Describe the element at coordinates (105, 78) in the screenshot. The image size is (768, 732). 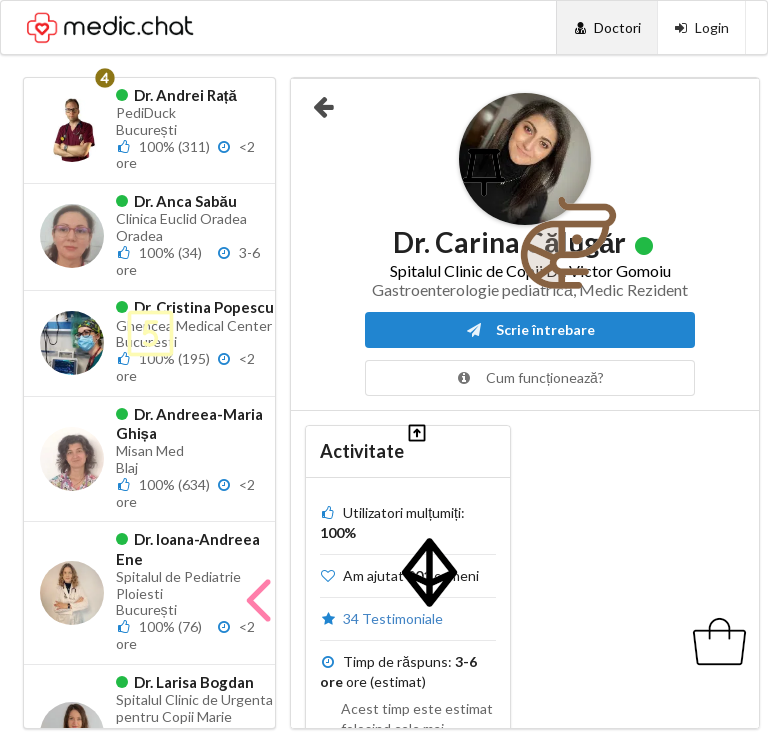
I see `indicates step four in a multi-step process` at that location.